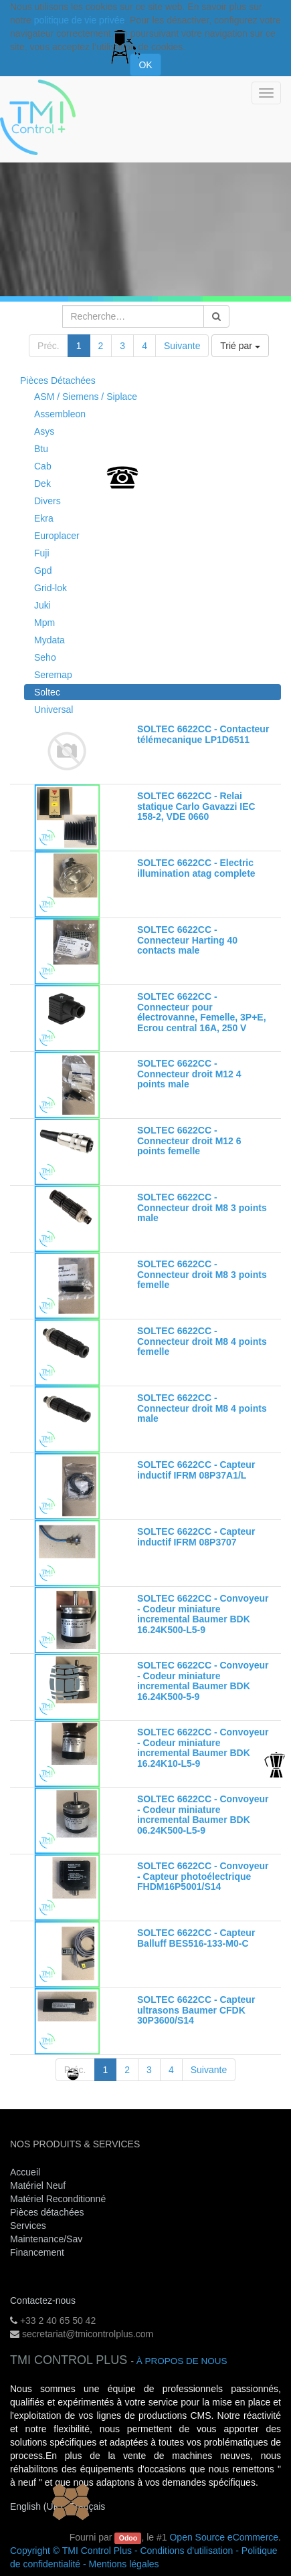 The width and height of the screenshot is (291, 2576). Describe the element at coordinates (64, 1682) in the screenshot. I see `inventory item representing storage or containers` at that location.